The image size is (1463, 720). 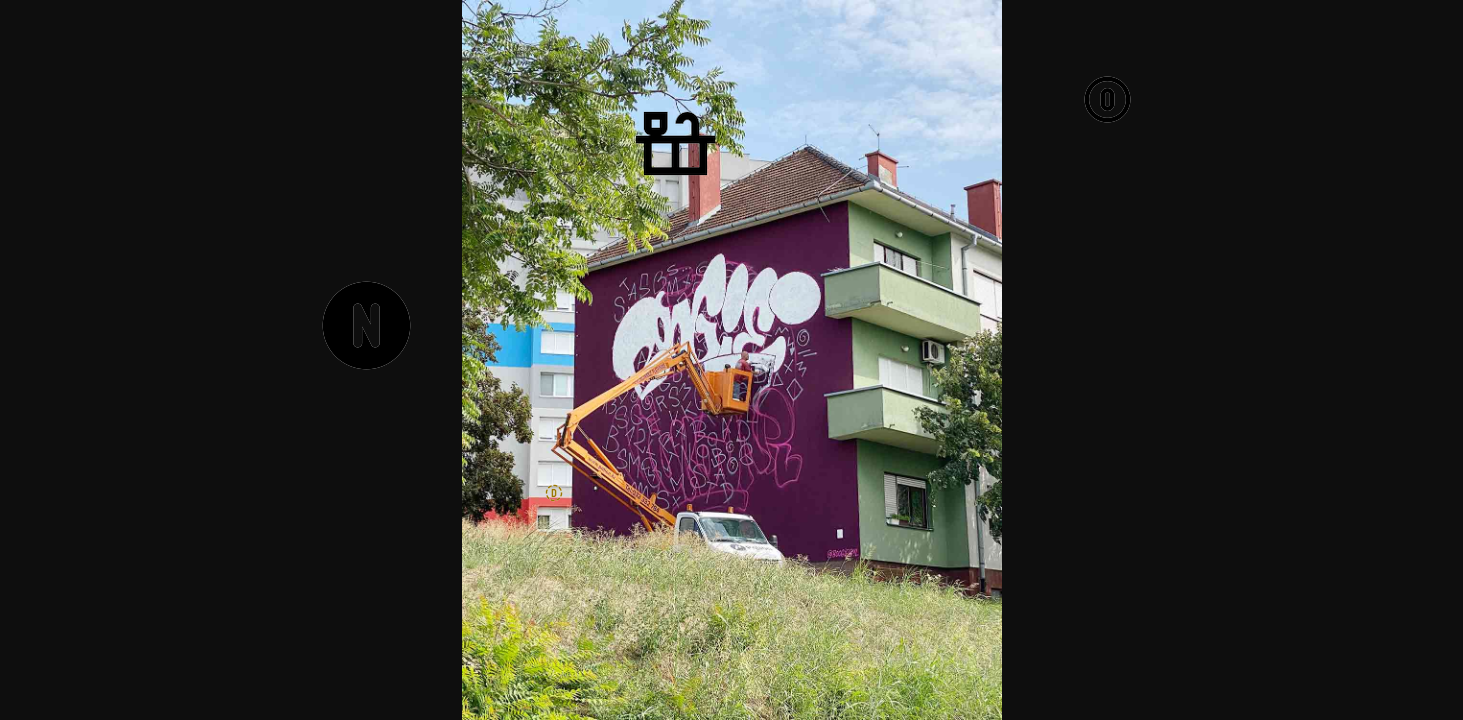 I want to click on indicates an "O" option or selection in a multiple choice interface, so click(x=1107, y=99).